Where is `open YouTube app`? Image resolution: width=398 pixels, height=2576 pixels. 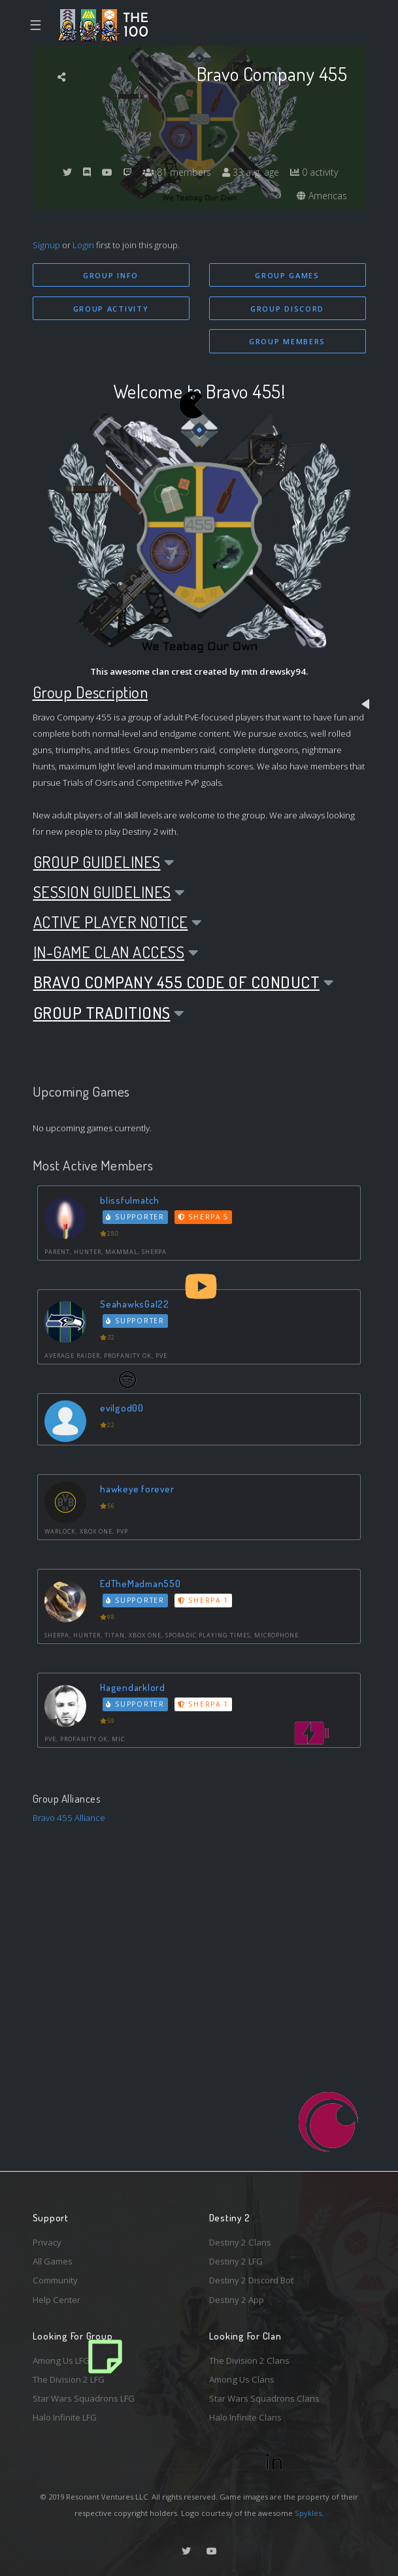 open YouTube app is located at coordinates (201, 1286).